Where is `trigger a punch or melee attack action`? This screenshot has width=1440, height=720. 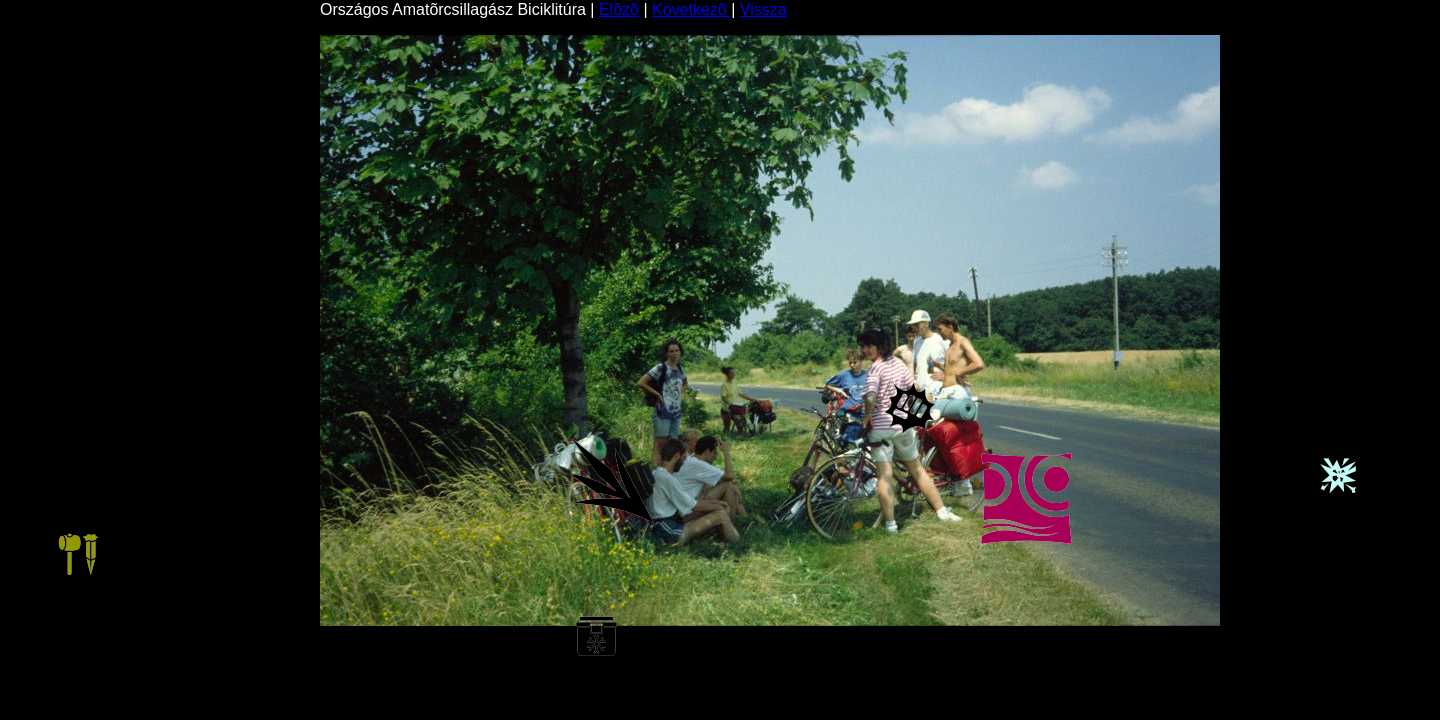
trigger a punch or melee attack action is located at coordinates (910, 407).